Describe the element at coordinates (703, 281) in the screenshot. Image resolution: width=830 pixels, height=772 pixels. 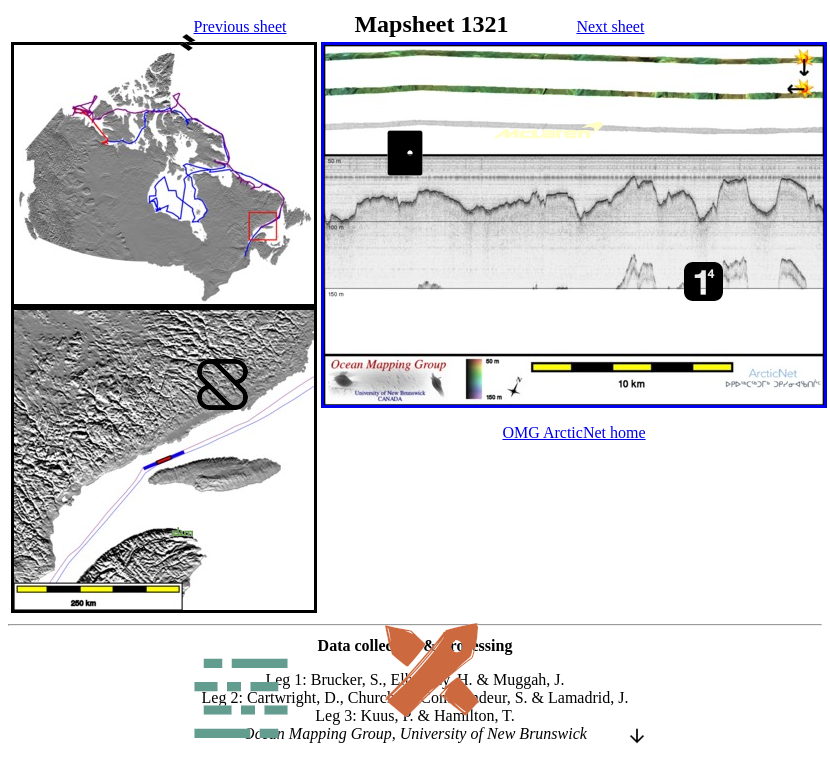
I see `open cloudflare 1.1.1.1 dns app` at that location.